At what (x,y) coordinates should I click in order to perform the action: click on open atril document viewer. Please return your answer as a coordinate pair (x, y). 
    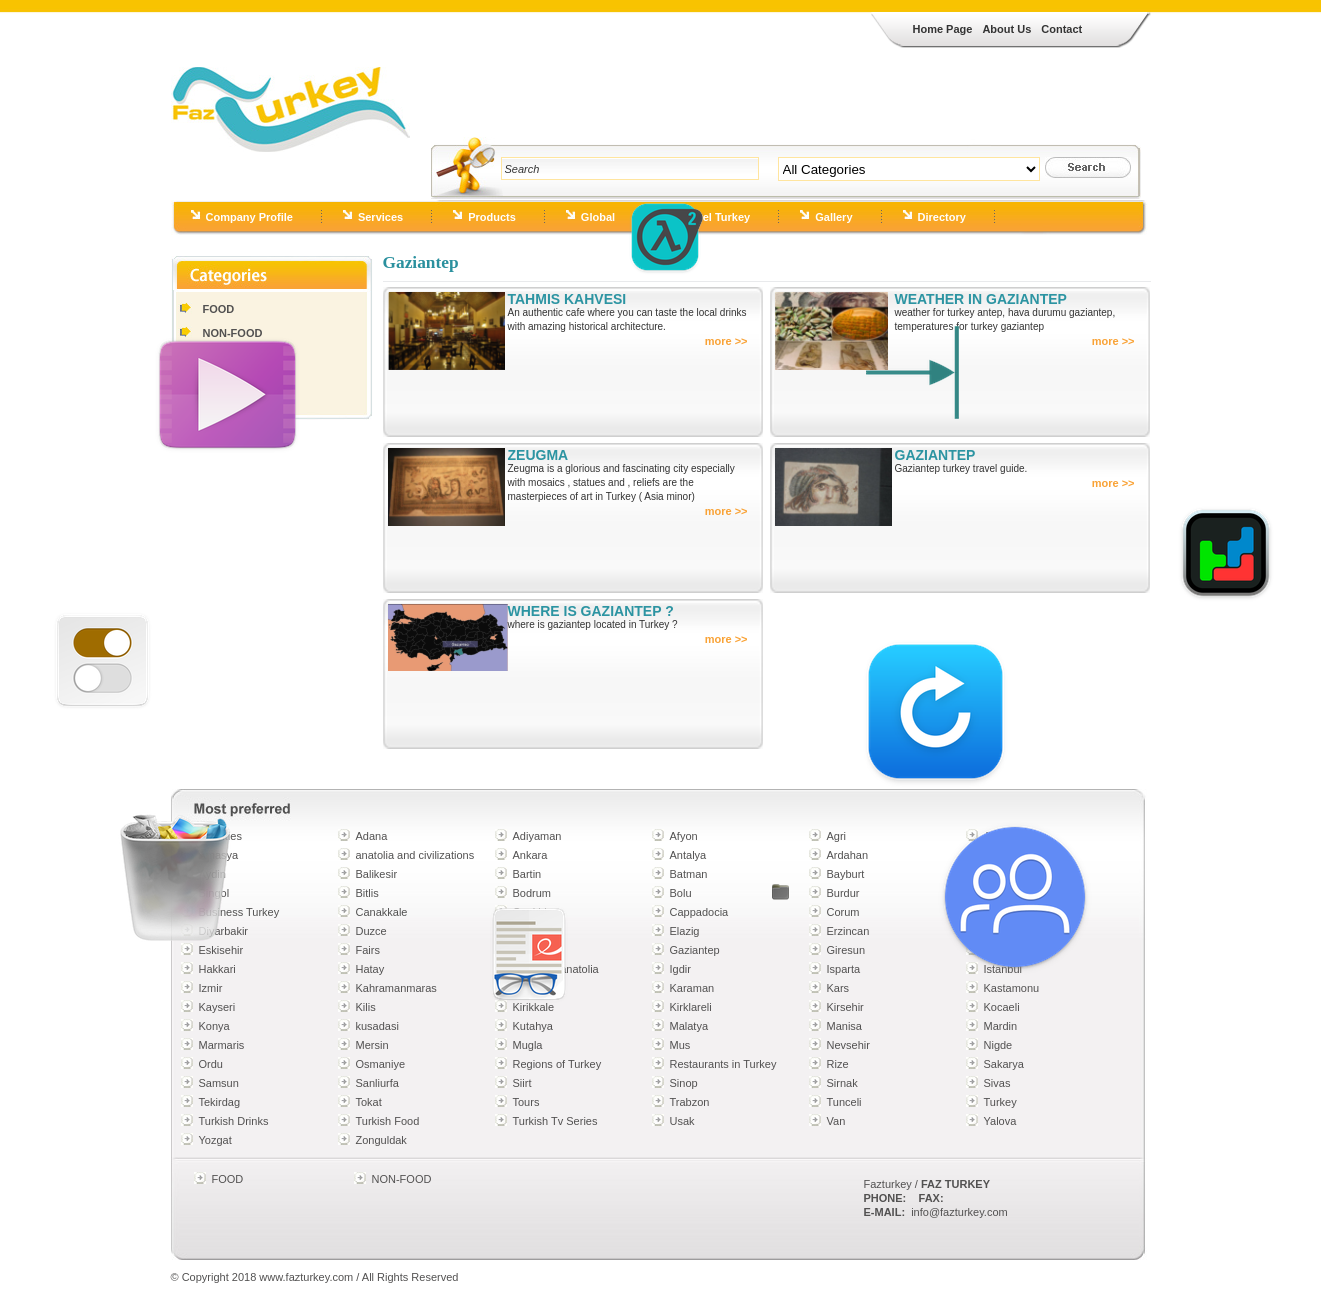
    Looking at the image, I should click on (529, 954).